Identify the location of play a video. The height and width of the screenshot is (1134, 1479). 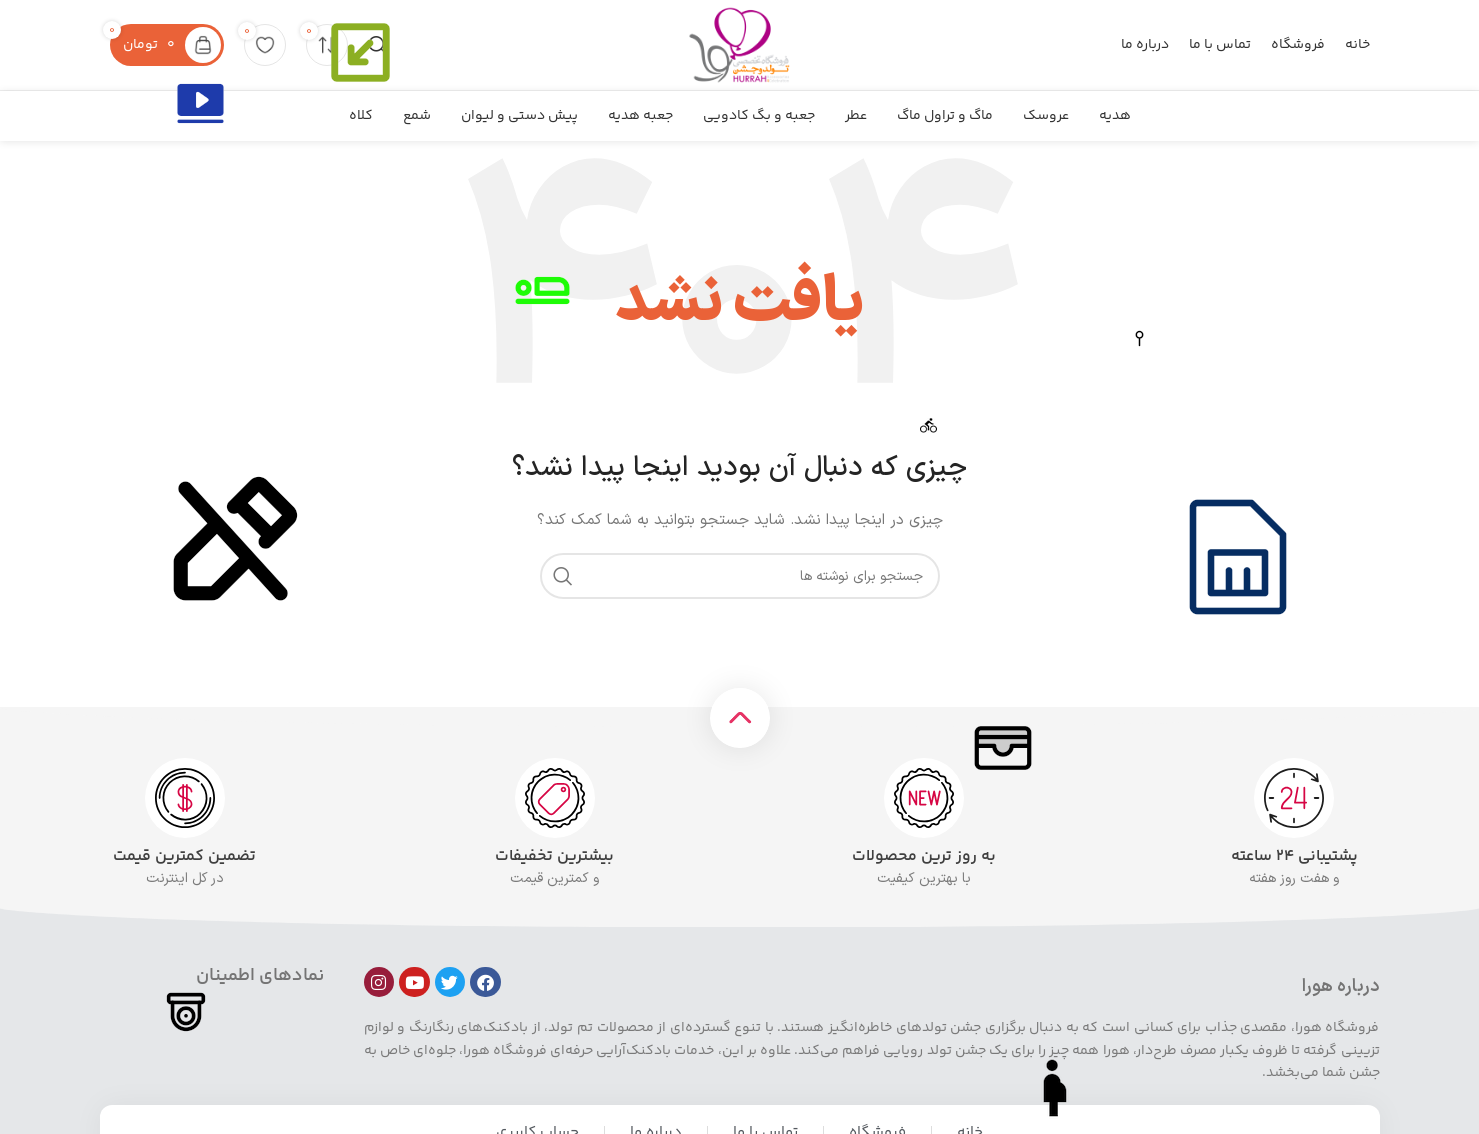
(200, 103).